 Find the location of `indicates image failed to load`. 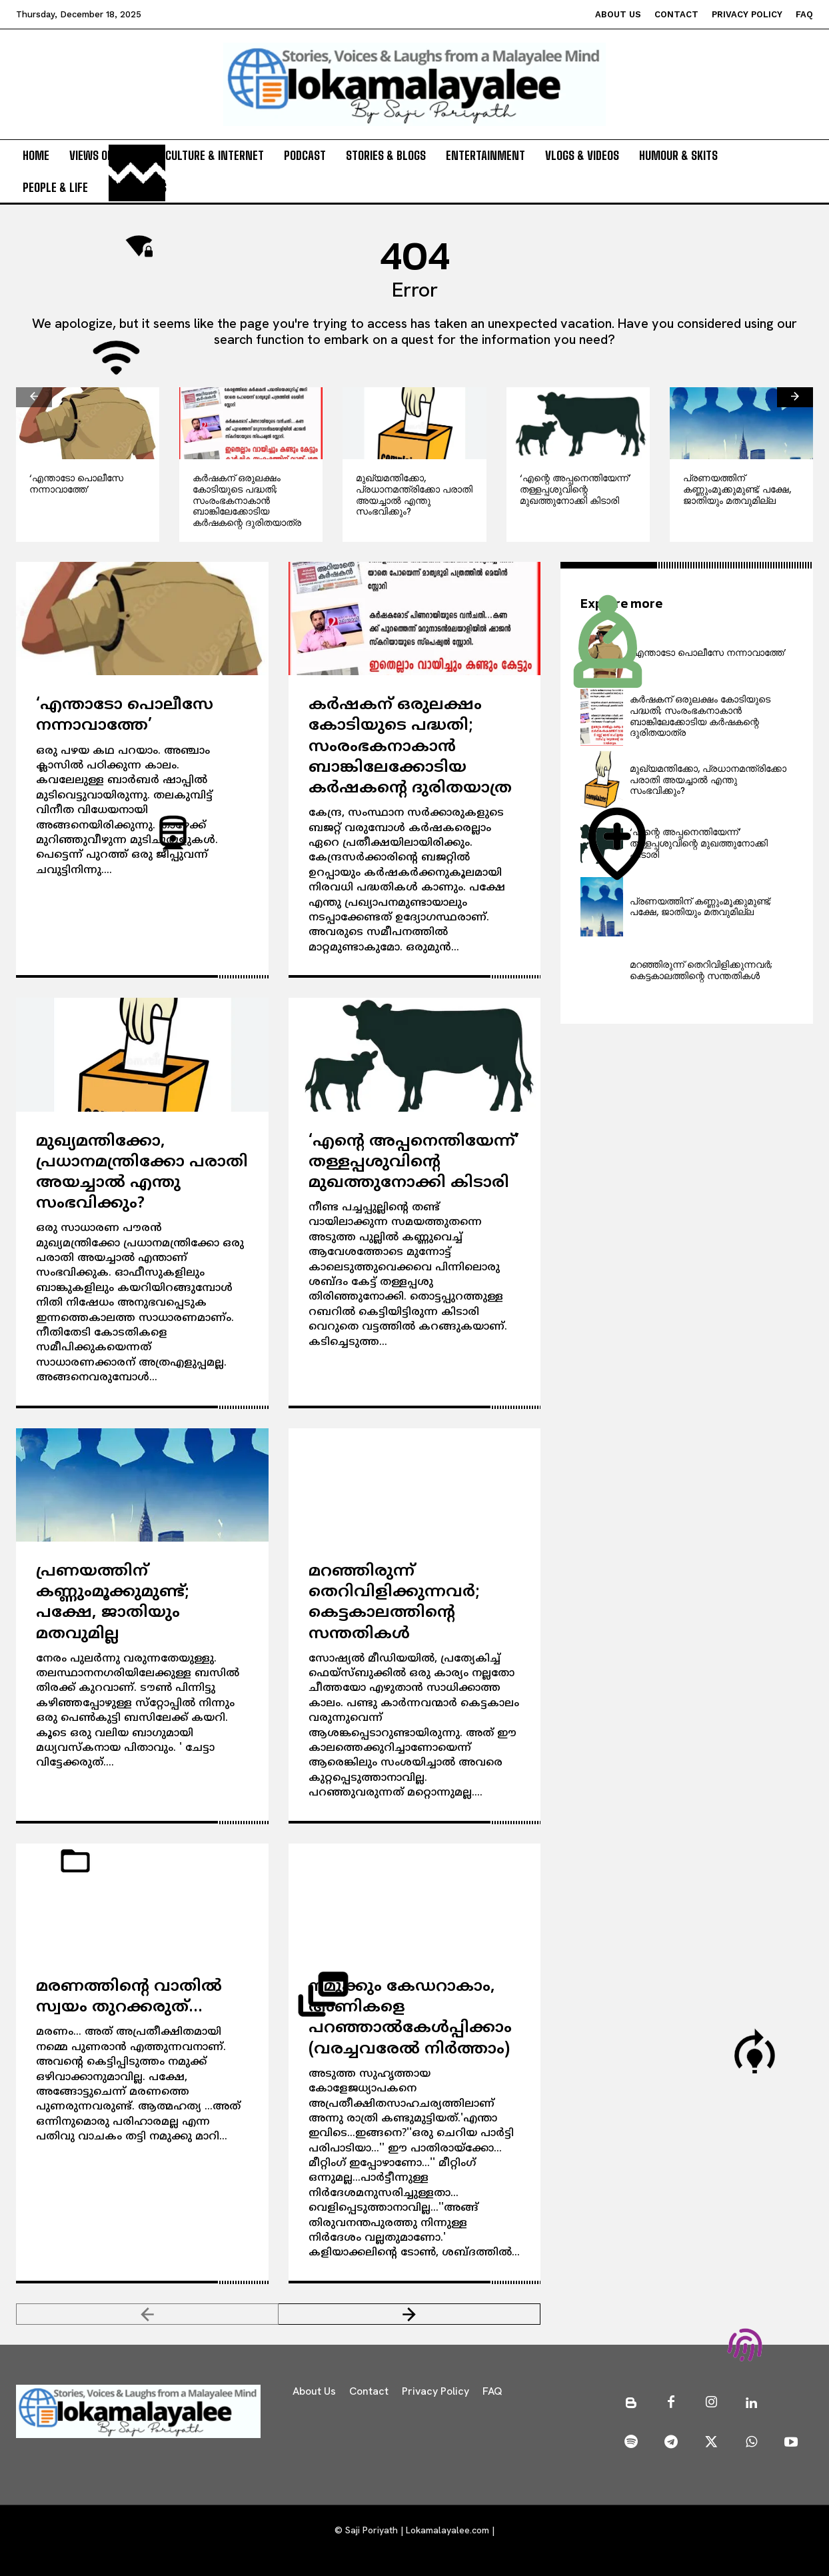

indicates image failed to load is located at coordinates (137, 173).